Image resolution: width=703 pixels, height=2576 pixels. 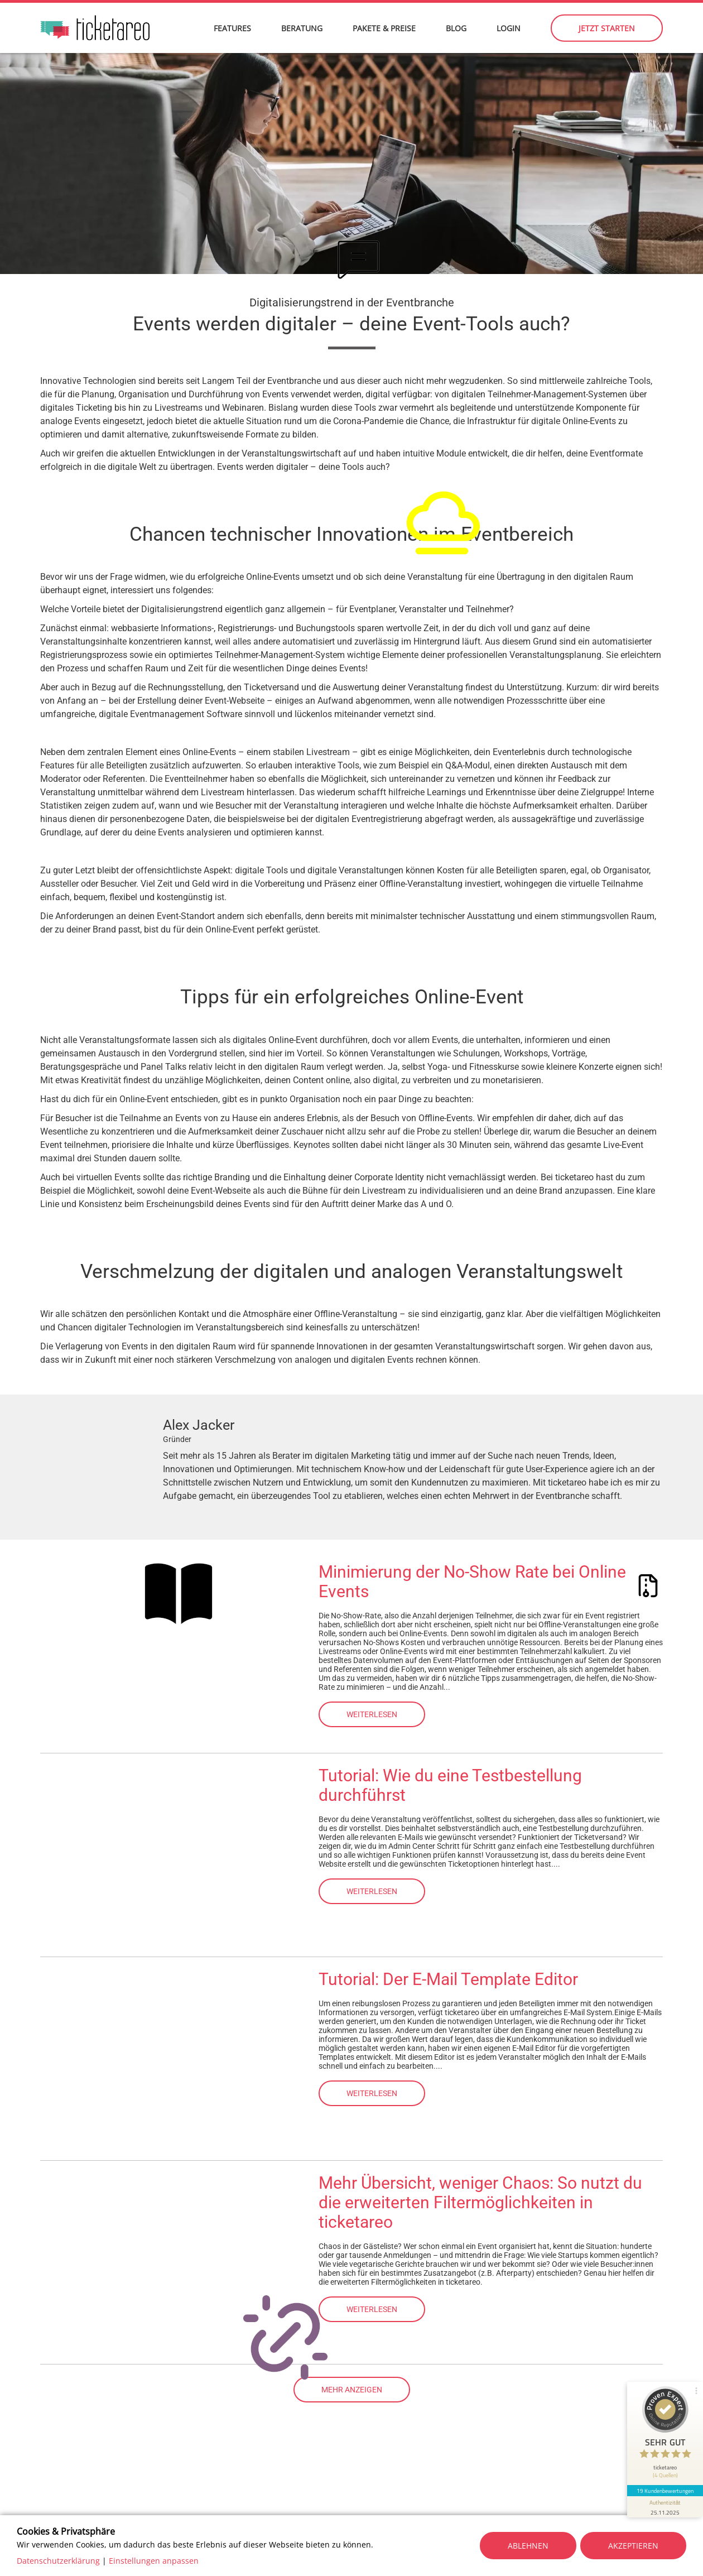 I want to click on indicates foggy weather conditions, so click(x=442, y=525).